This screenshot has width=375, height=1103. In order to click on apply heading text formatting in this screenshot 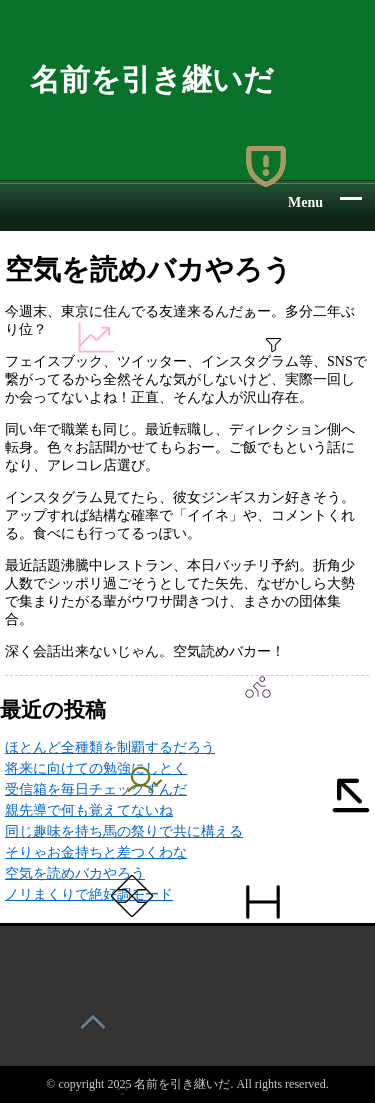, I will do `click(263, 902)`.